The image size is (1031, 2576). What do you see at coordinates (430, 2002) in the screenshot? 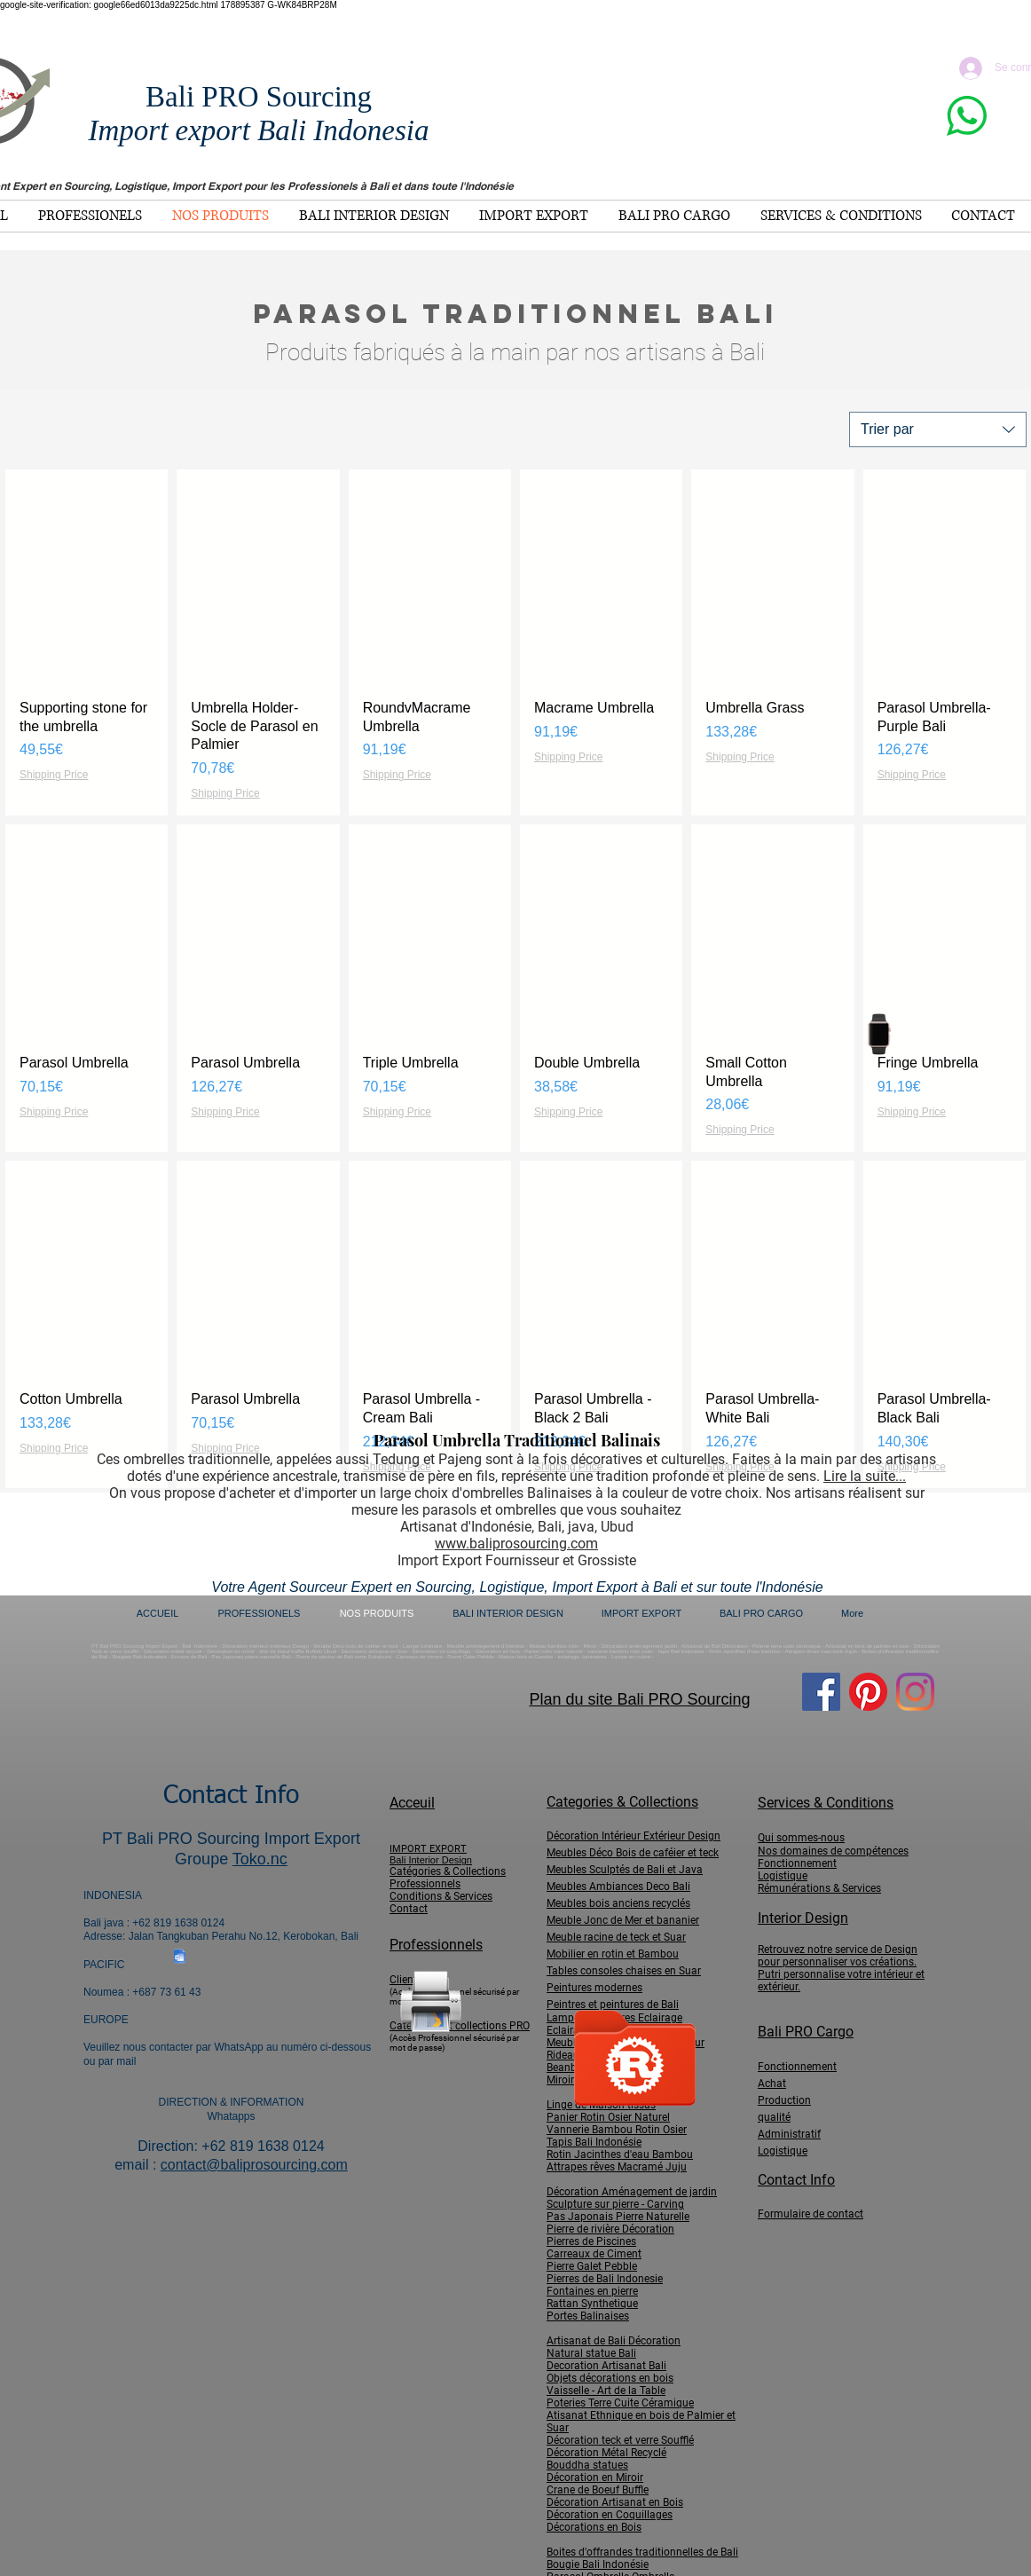
I see `access printer settings and preferences` at bounding box center [430, 2002].